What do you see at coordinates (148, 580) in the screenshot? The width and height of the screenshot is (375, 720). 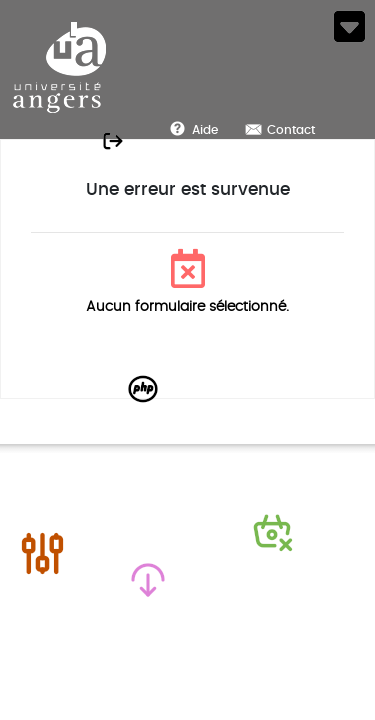 I see `download or save content from the cloud` at bounding box center [148, 580].